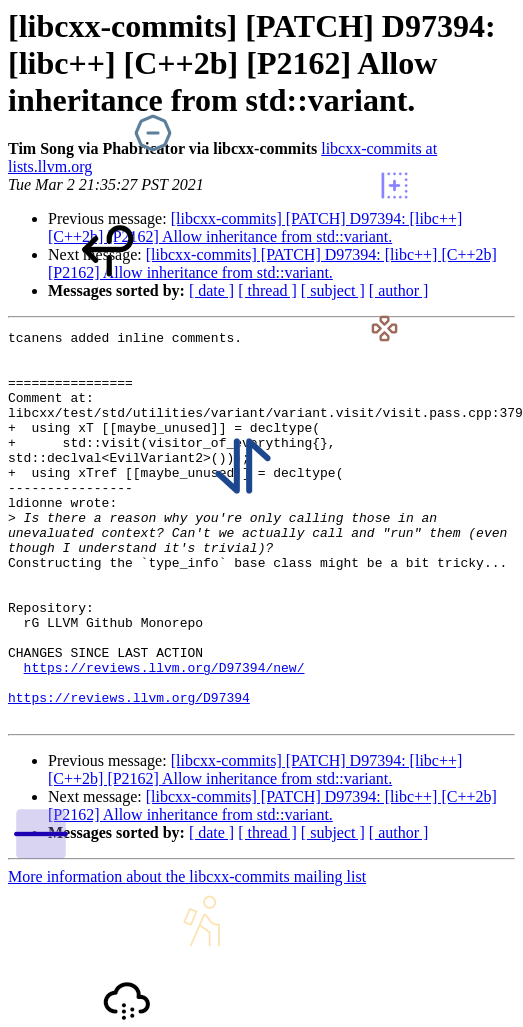 The image size is (523, 1027). What do you see at coordinates (384, 328) in the screenshot?
I see `access gaming features or settings` at bounding box center [384, 328].